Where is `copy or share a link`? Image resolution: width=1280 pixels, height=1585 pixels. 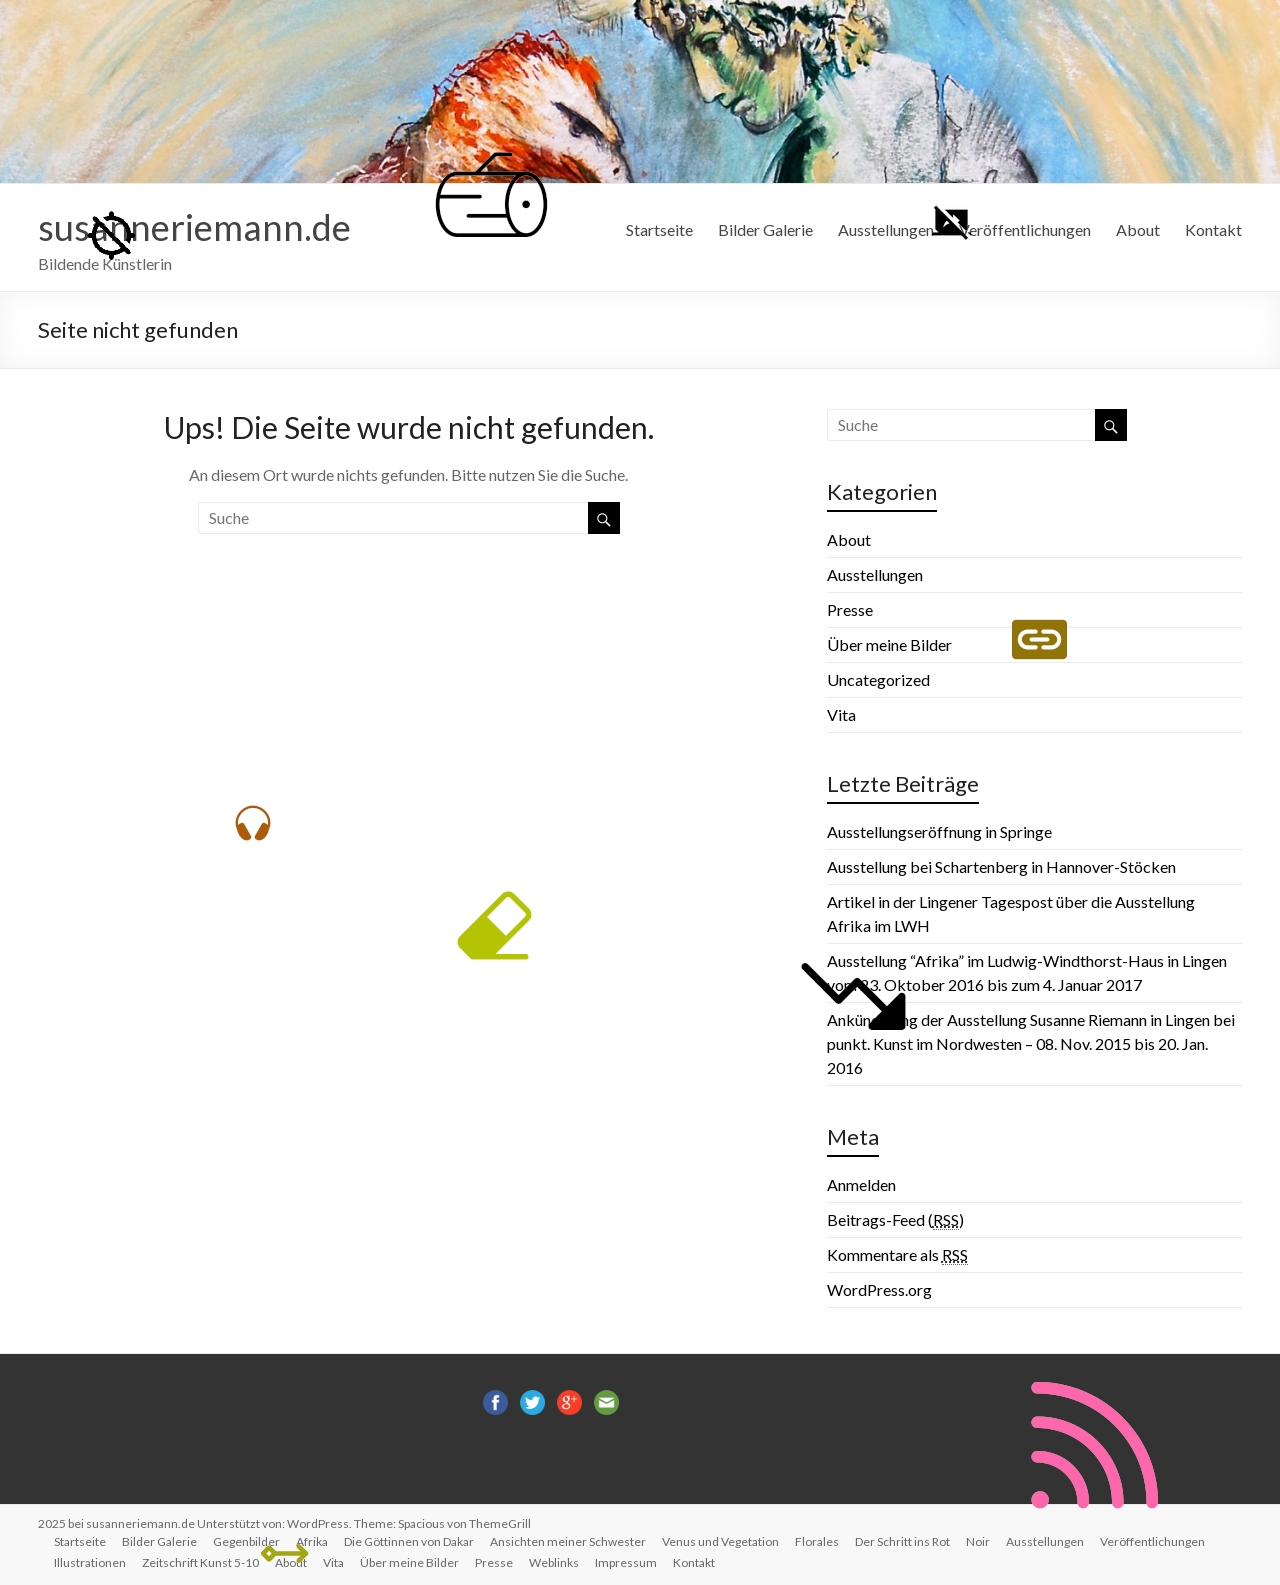 copy or share a link is located at coordinates (1039, 639).